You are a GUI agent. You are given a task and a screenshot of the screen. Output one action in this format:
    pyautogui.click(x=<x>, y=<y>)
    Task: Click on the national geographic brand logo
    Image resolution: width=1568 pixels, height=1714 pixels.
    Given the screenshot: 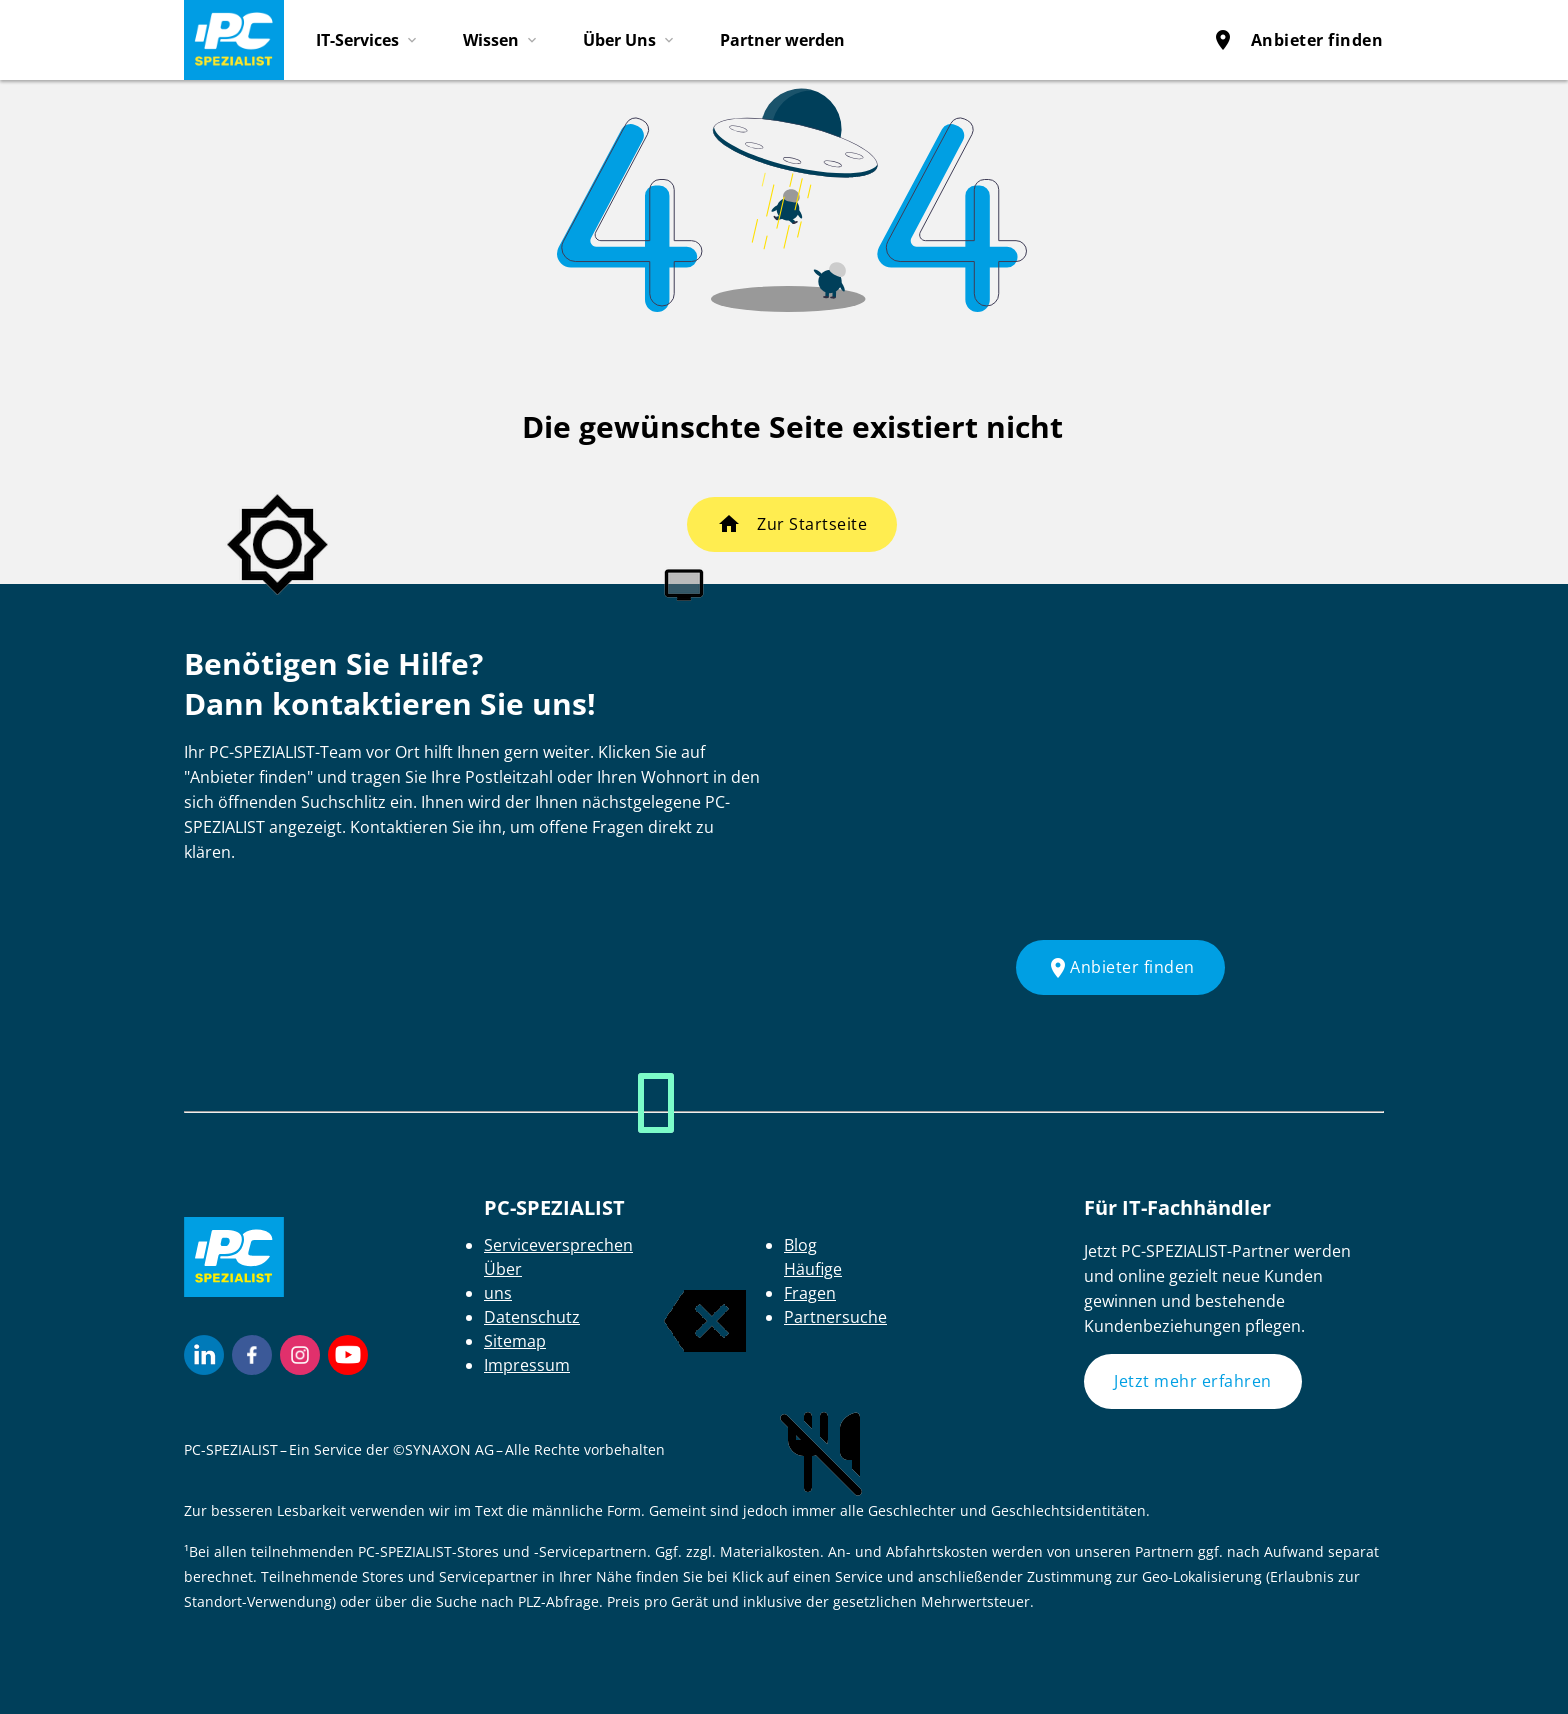 What is the action you would take?
    pyautogui.click(x=656, y=1103)
    